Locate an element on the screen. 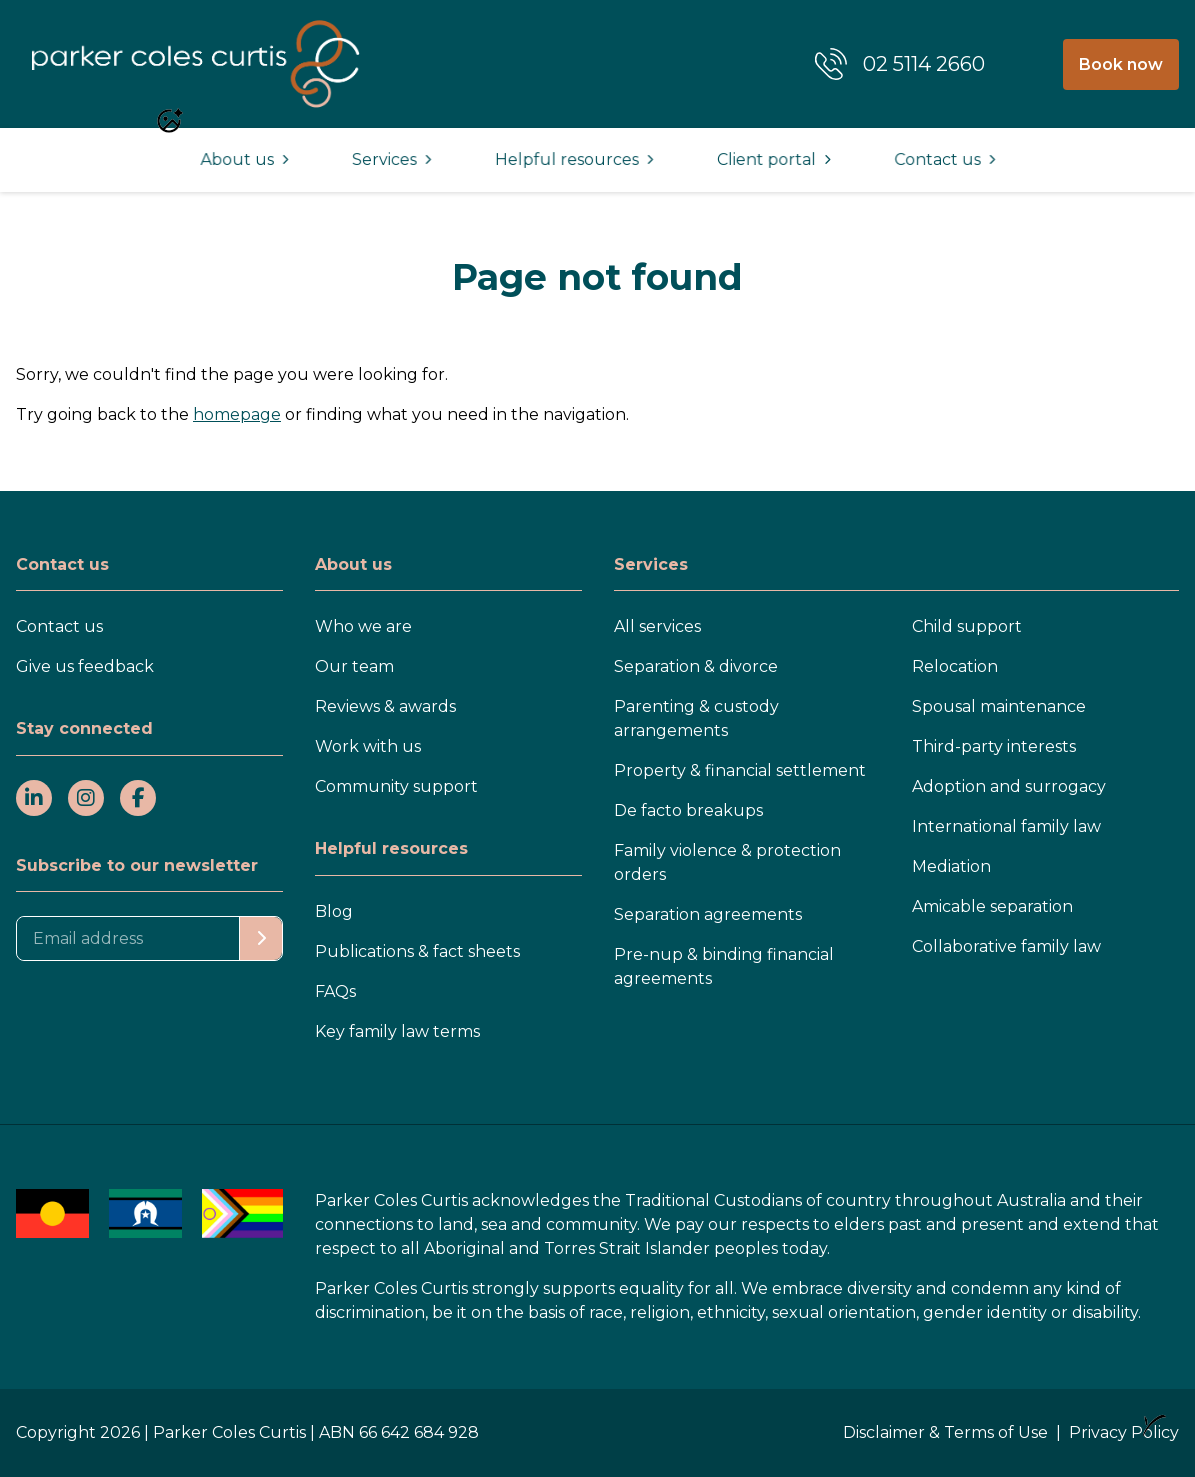 This screenshot has width=1195, height=1477. generate AI-enhanced image is located at coordinates (169, 121).